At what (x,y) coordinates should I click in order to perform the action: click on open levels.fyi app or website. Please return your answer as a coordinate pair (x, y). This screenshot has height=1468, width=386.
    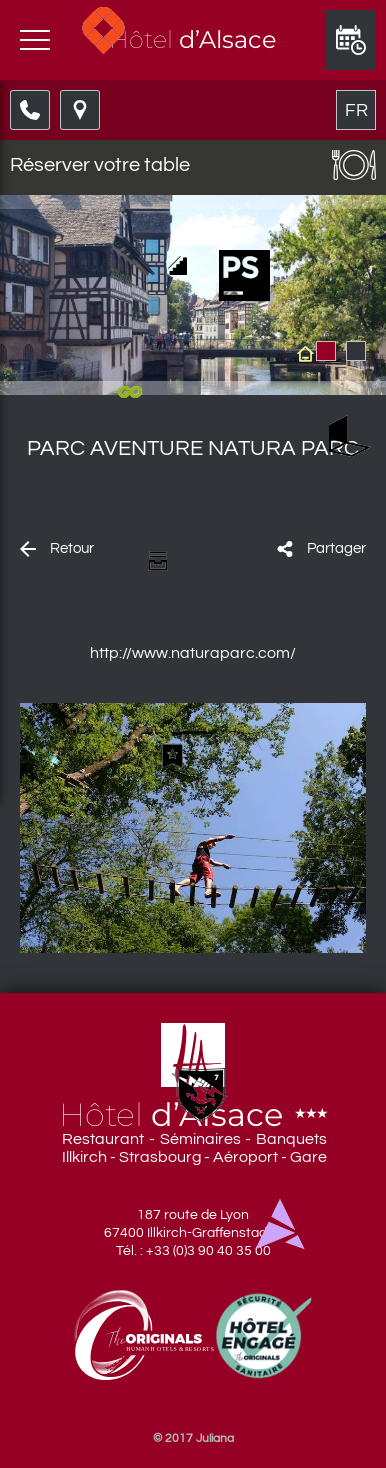
    Looking at the image, I should click on (177, 265).